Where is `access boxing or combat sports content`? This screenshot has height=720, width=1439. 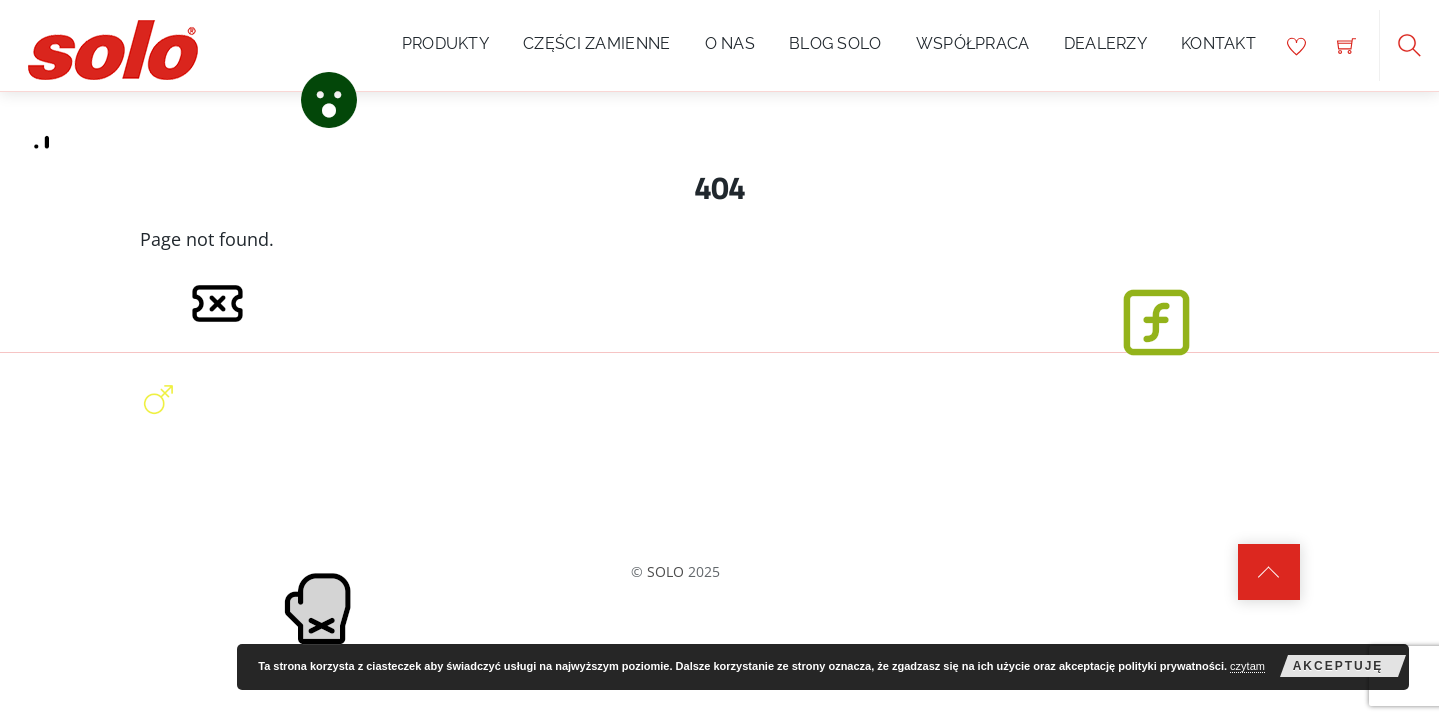 access boxing or combat sports content is located at coordinates (319, 610).